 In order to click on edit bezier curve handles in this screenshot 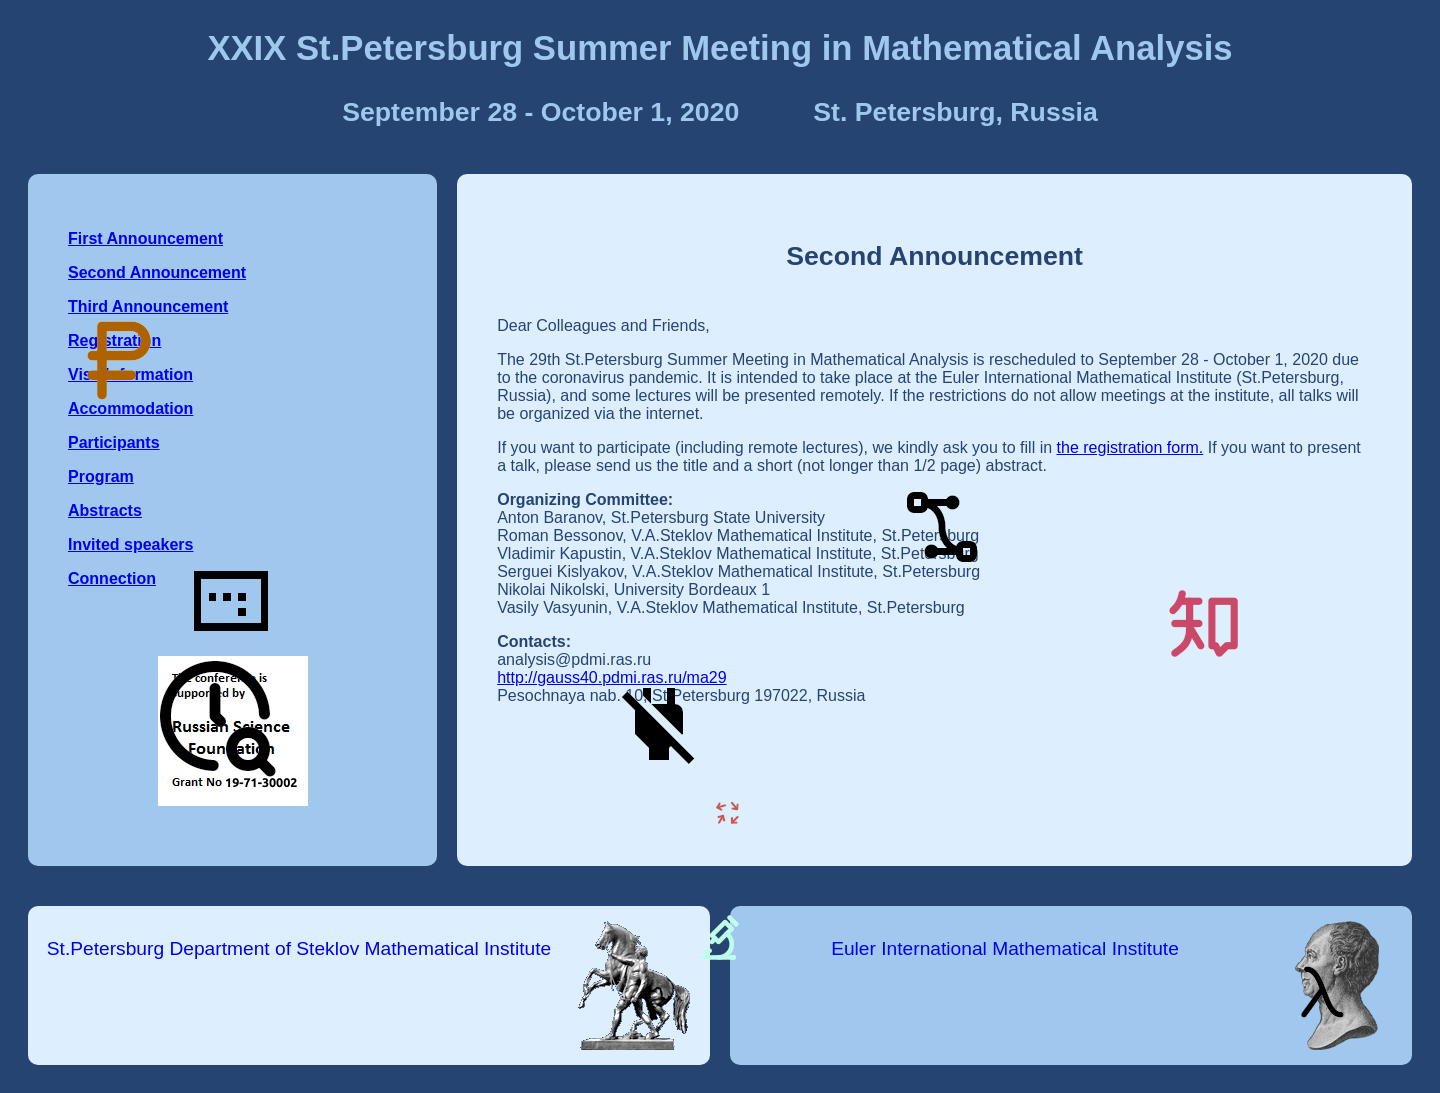, I will do `click(942, 527)`.